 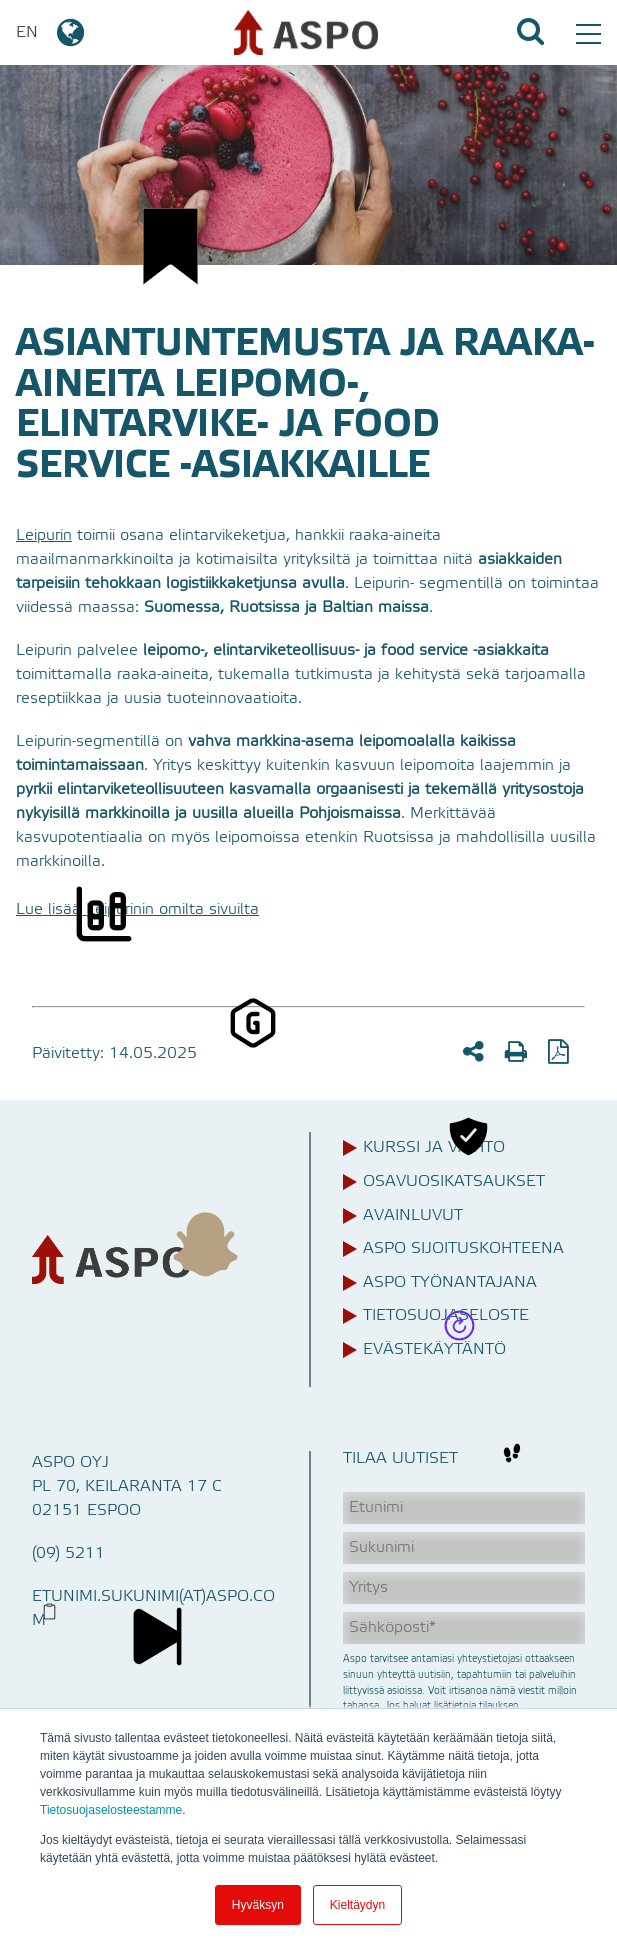 I want to click on open snapchat, so click(x=205, y=1244).